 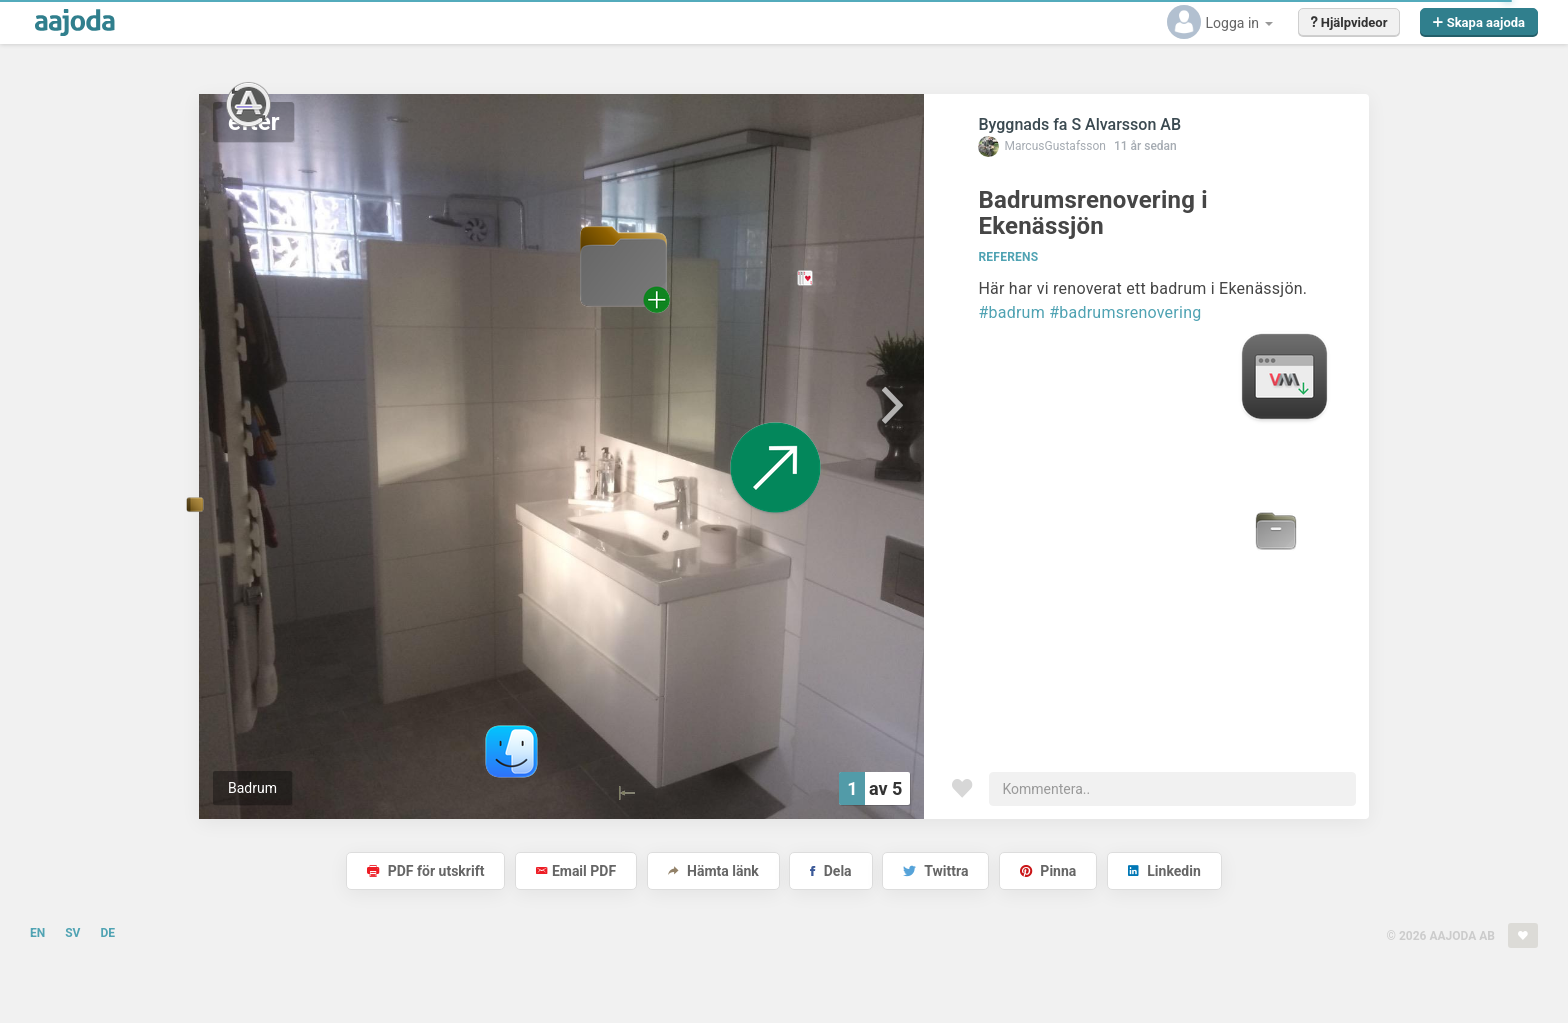 What do you see at coordinates (1284, 376) in the screenshot?
I see `configure virtual machine installation settings` at bounding box center [1284, 376].